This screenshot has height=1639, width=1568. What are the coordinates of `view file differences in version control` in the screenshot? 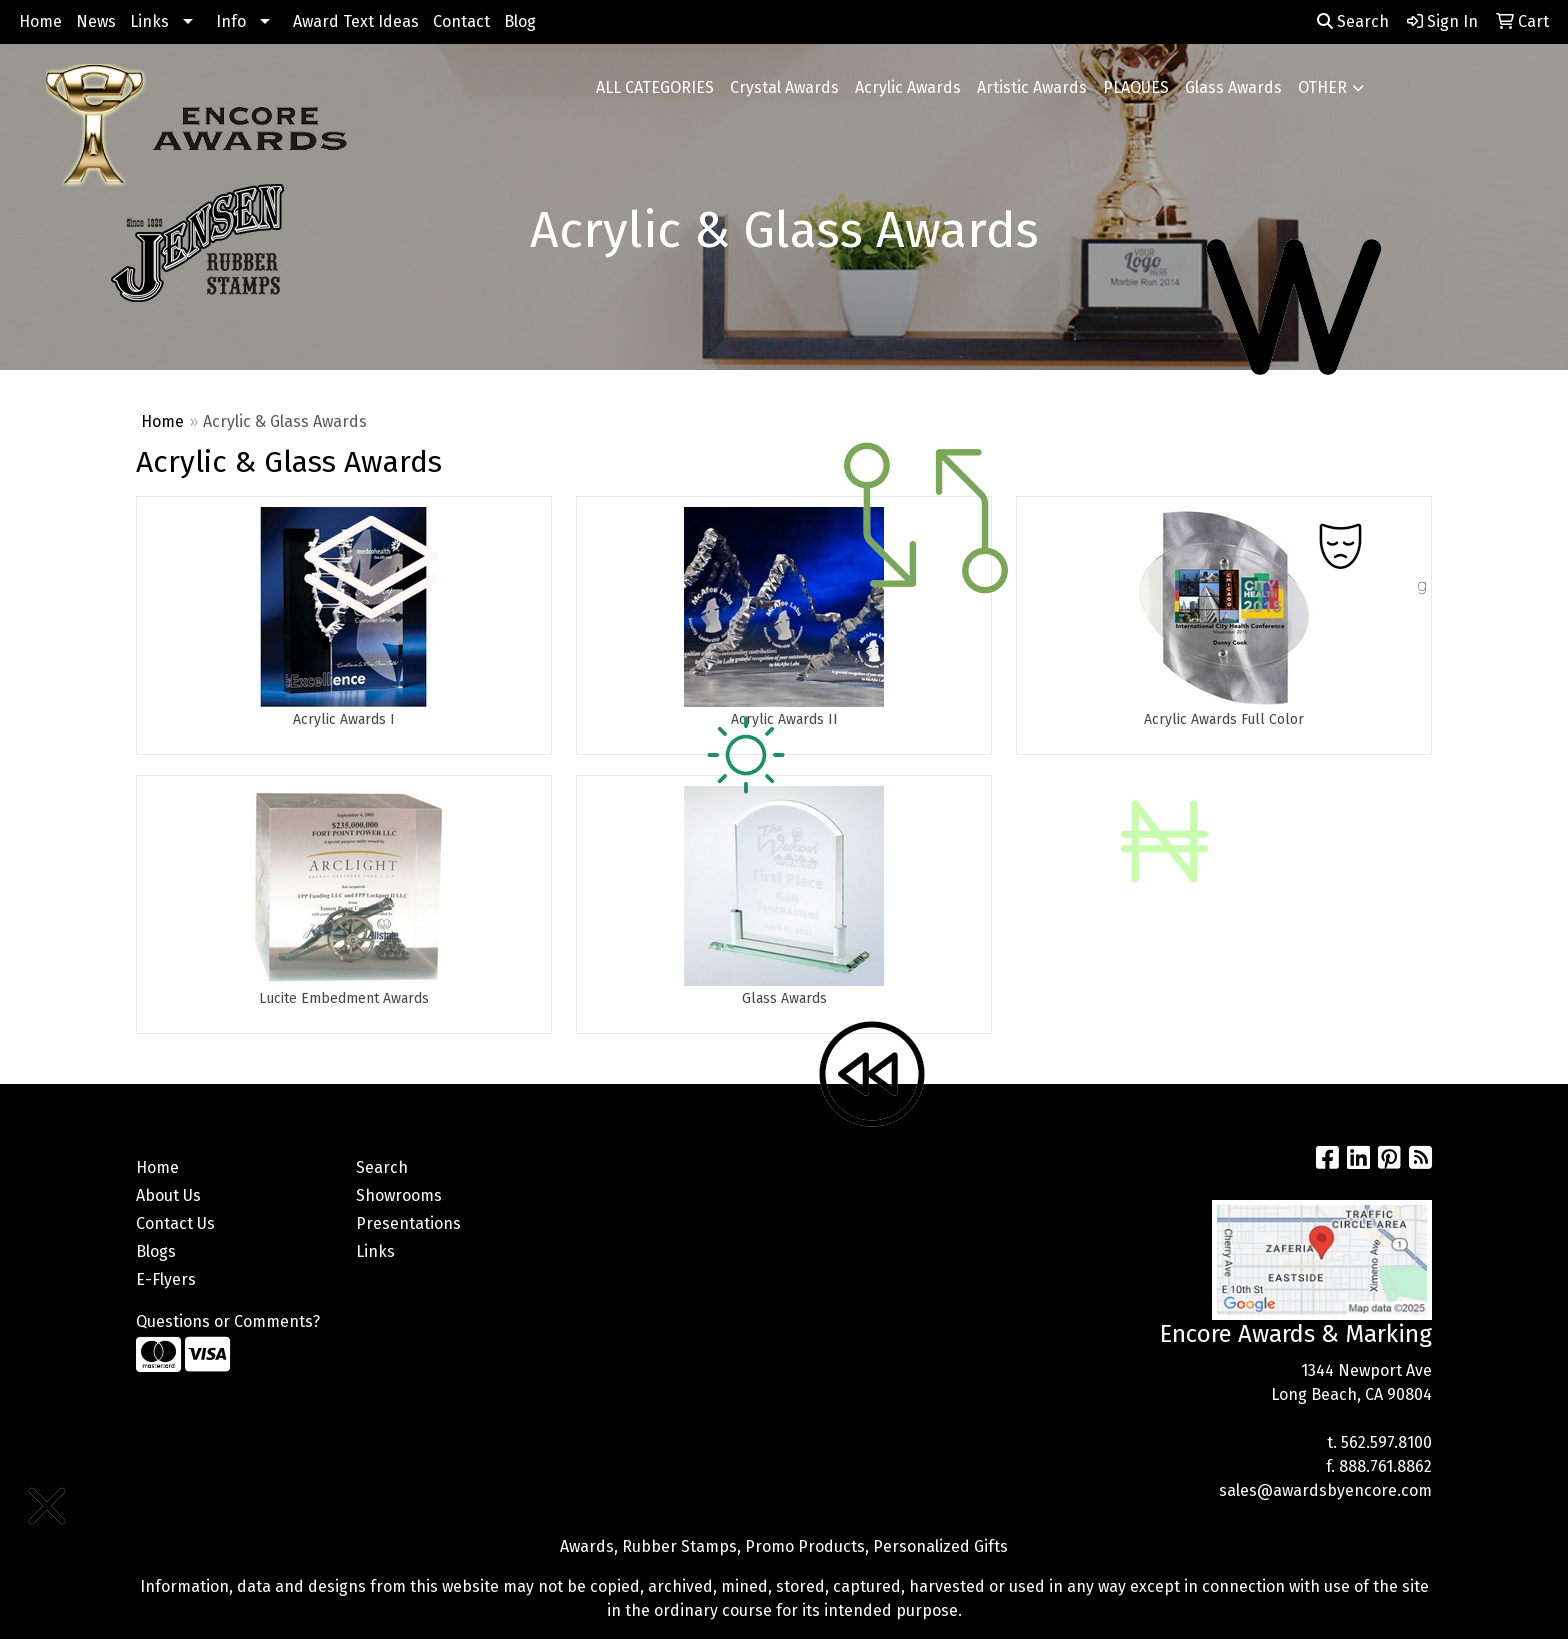 It's located at (926, 518).